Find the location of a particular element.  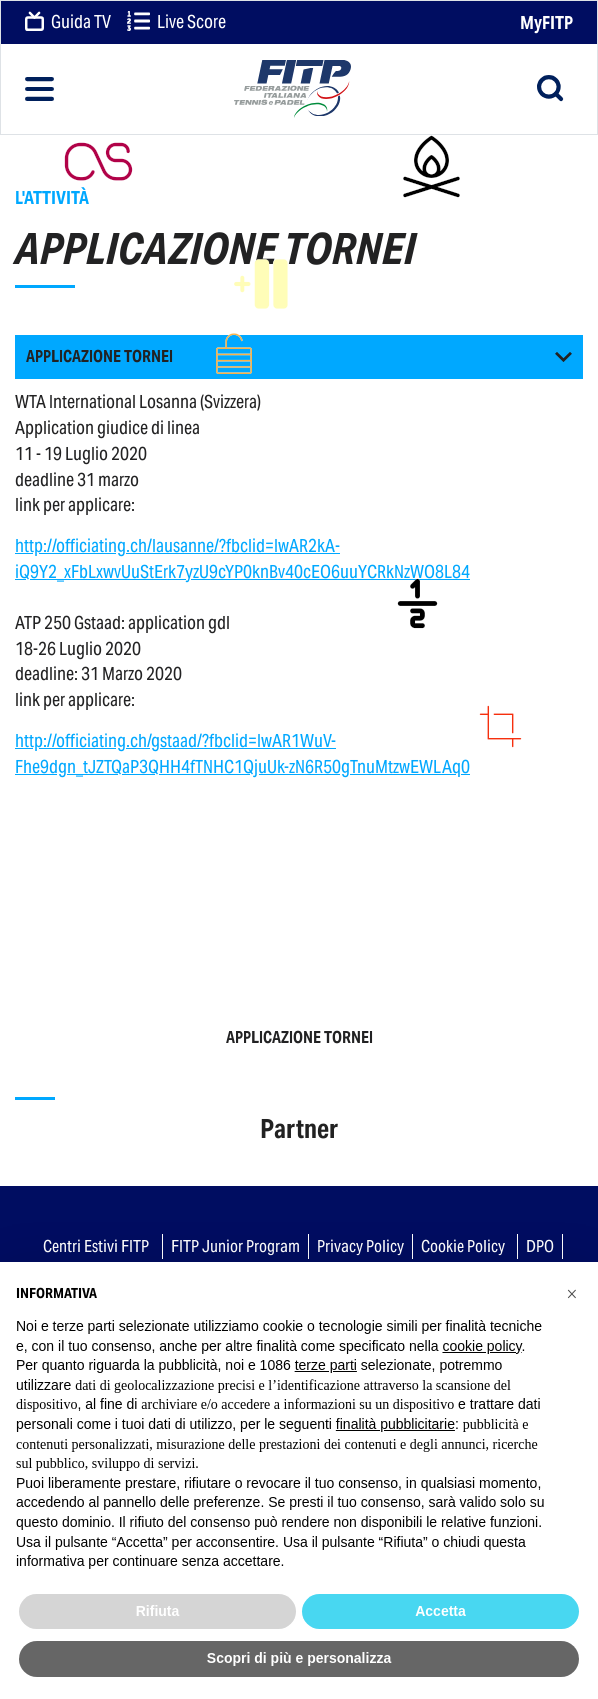

unlocked or unsecured state is located at coordinates (234, 356).